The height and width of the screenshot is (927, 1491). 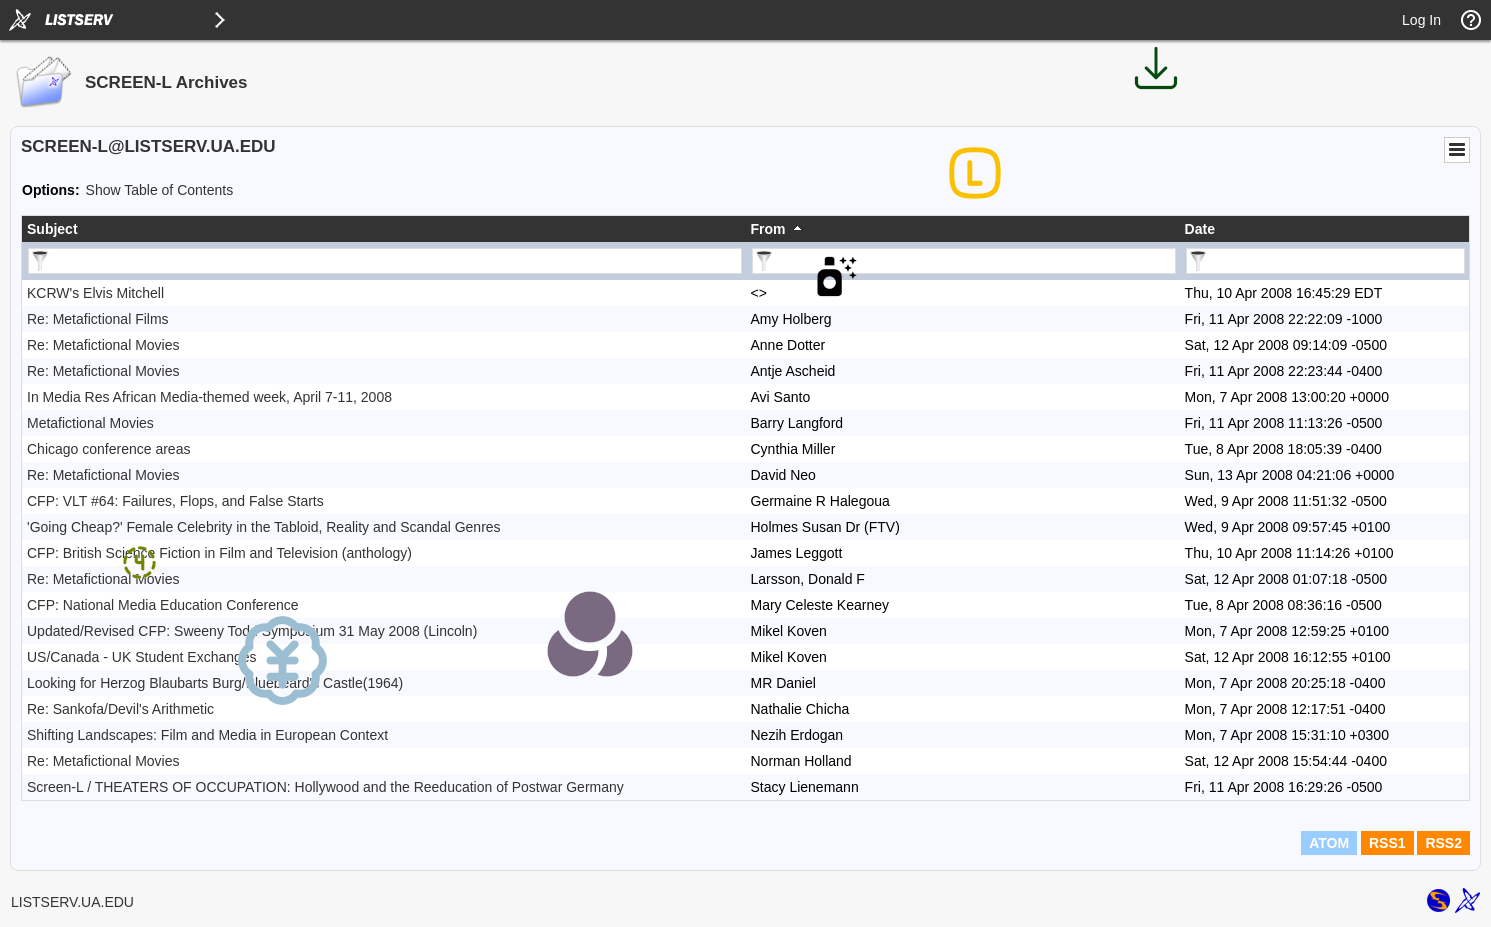 I want to click on indicates an item or category labeled "L", so click(x=975, y=173).